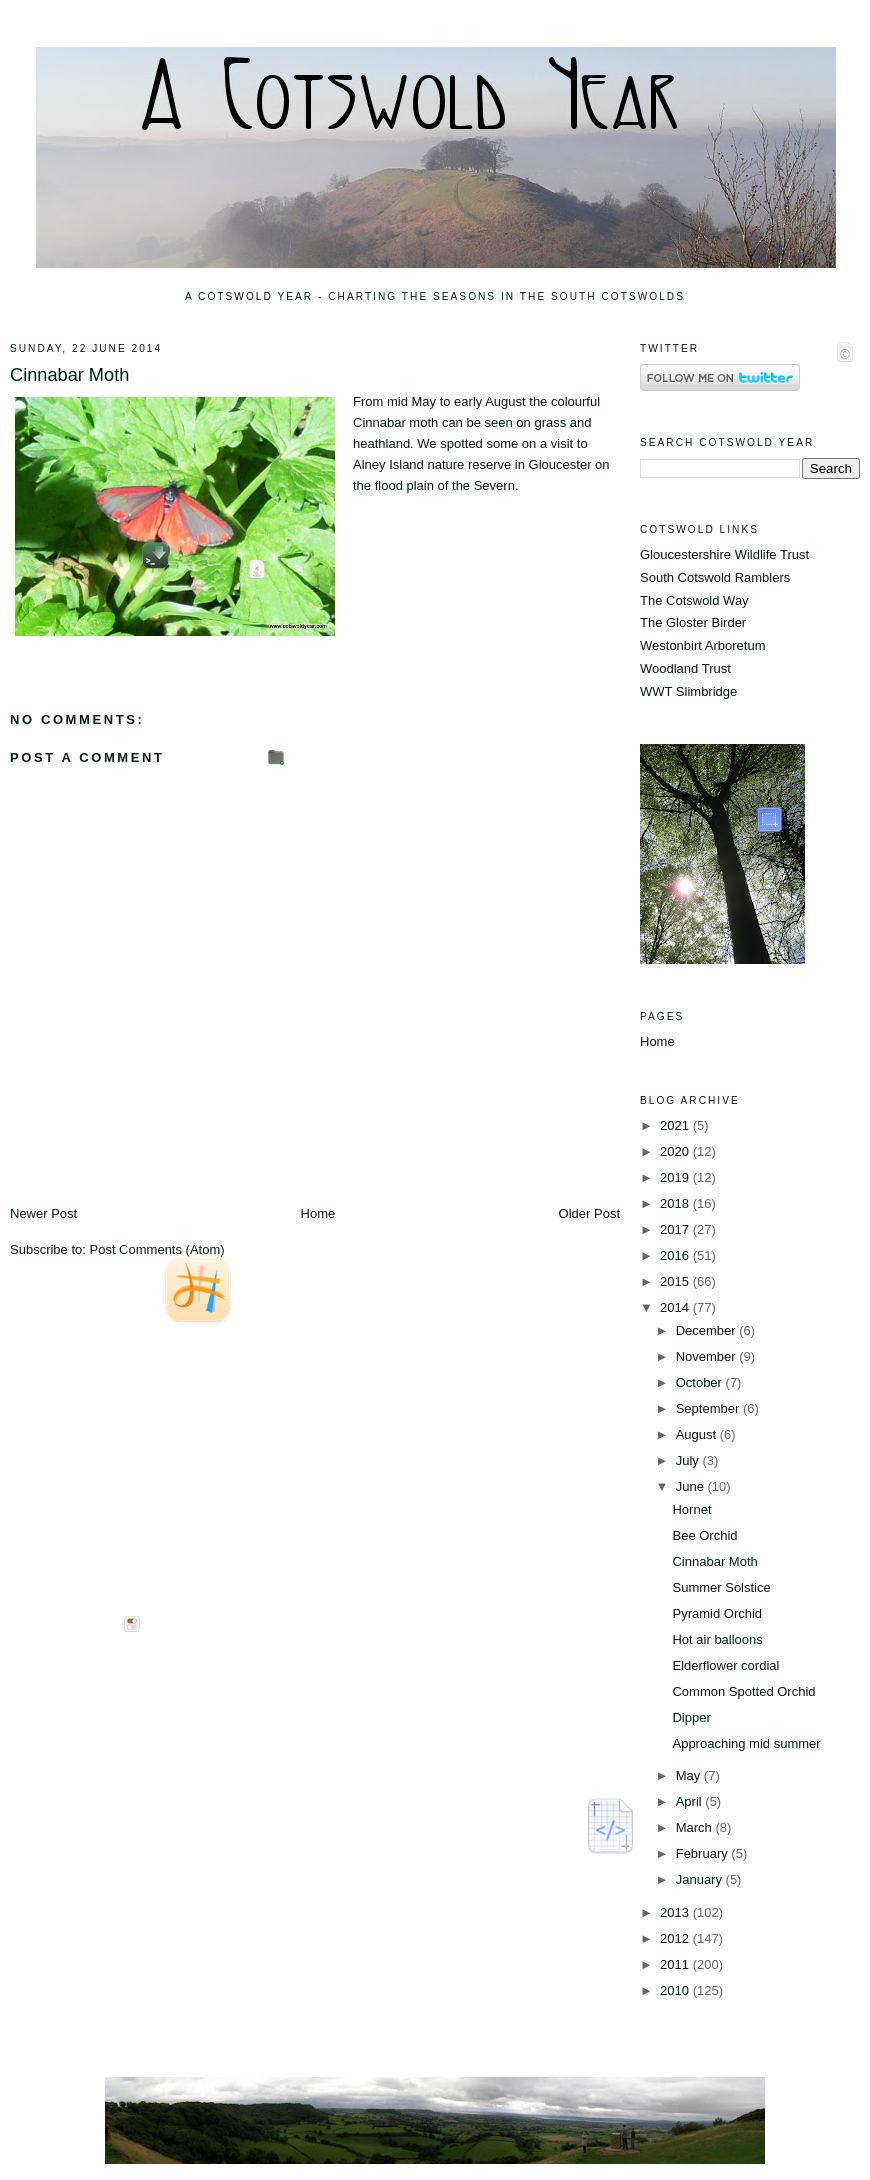 This screenshot has height=2180, width=870. What do you see at coordinates (610, 1825) in the screenshot?
I see `twig template file type indicator` at bounding box center [610, 1825].